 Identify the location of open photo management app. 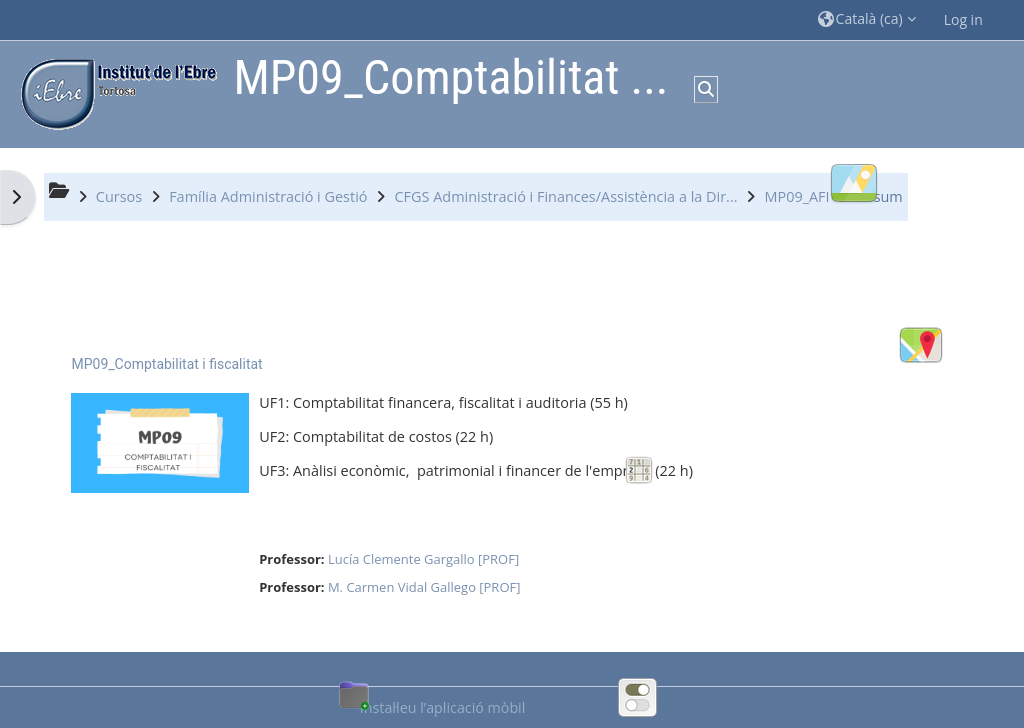
(854, 183).